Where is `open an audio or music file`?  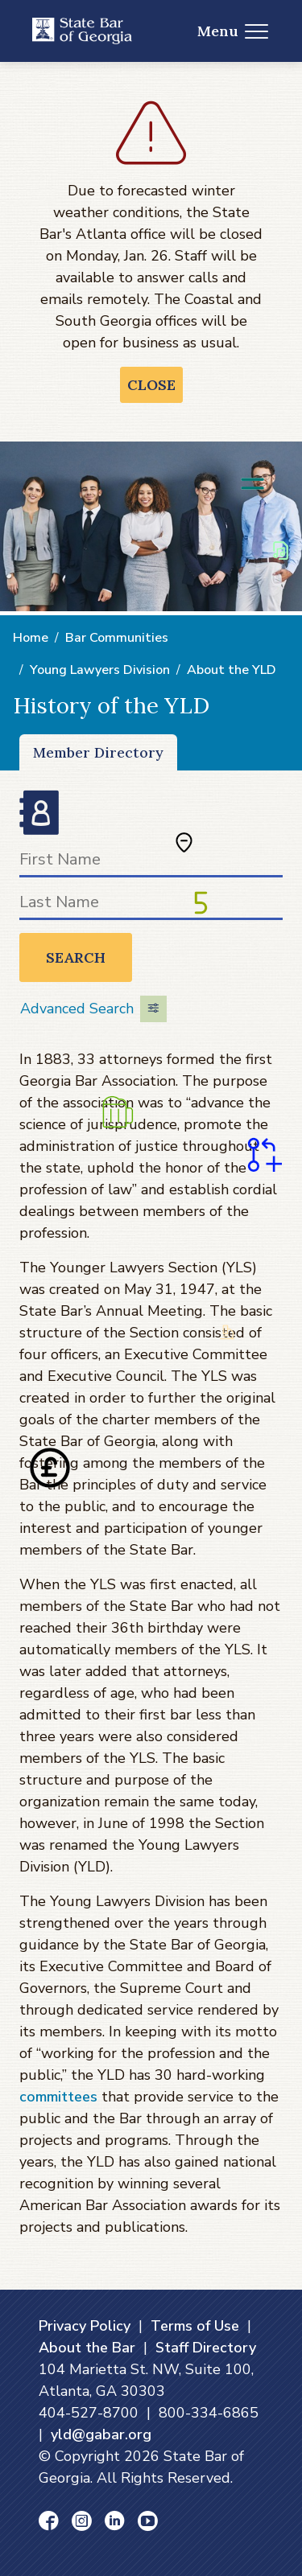 open an audio or music file is located at coordinates (280, 550).